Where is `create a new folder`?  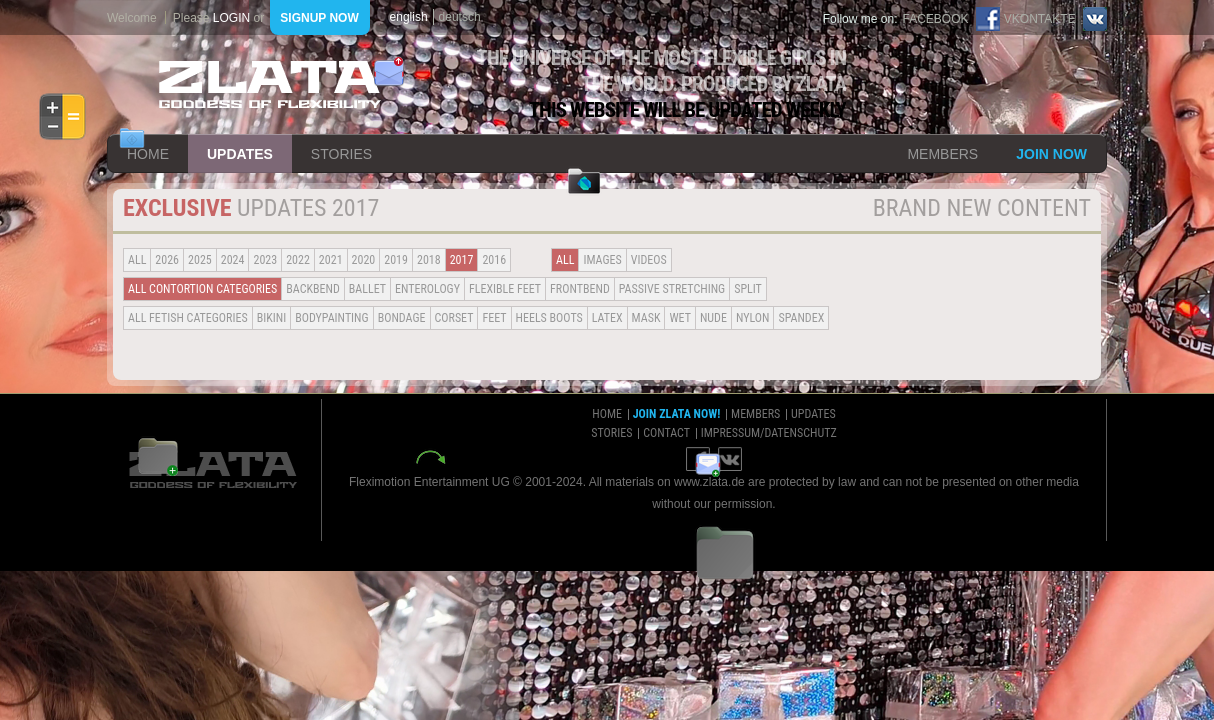
create a new folder is located at coordinates (158, 456).